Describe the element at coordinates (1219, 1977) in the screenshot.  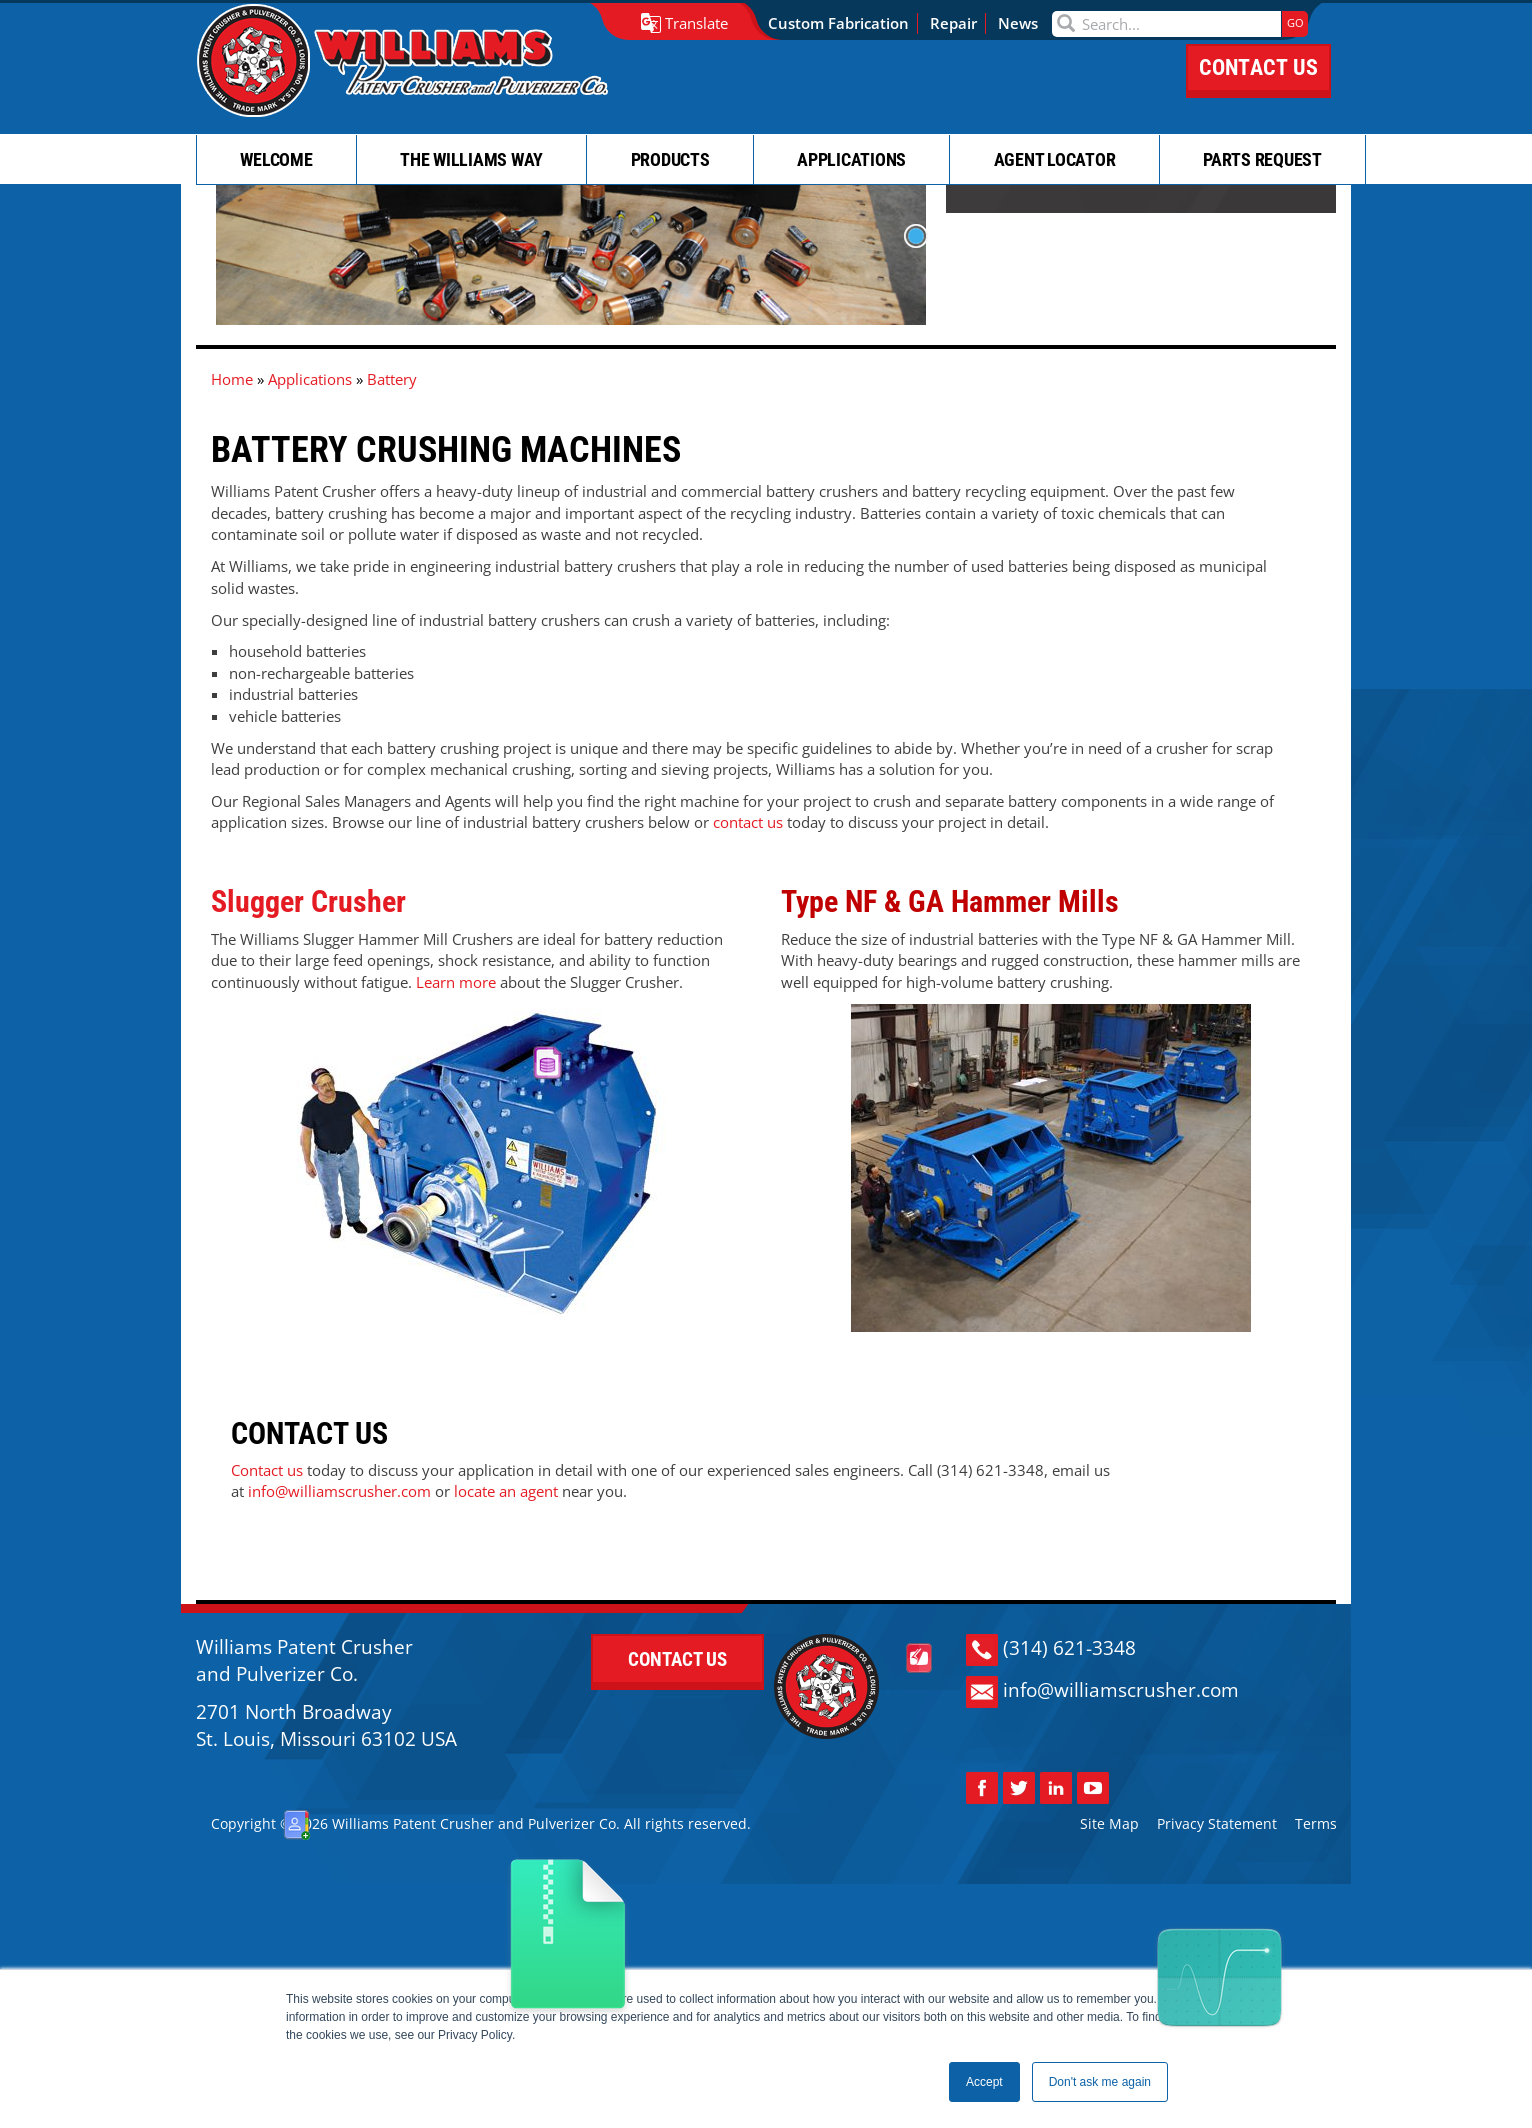
I see `open psensor temperature monitoring app` at that location.